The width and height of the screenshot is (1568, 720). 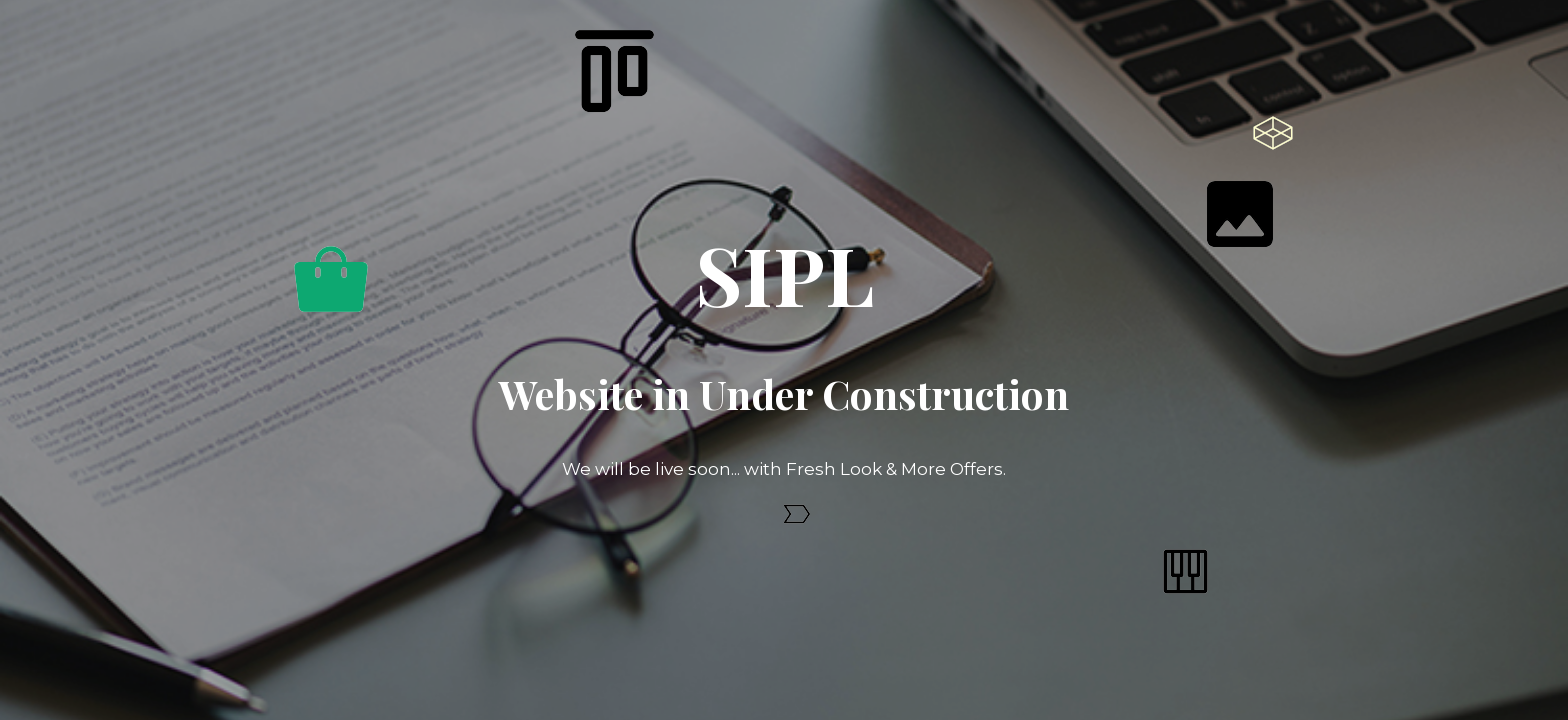 I want to click on open music or piano app, so click(x=1185, y=571).